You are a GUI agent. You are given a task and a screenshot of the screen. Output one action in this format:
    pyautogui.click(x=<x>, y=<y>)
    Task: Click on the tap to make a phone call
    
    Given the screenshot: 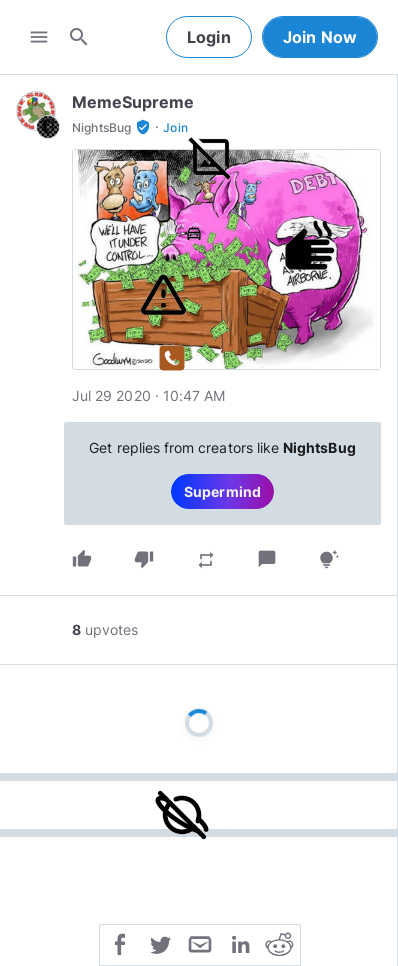 What is the action you would take?
    pyautogui.click(x=172, y=358)
    